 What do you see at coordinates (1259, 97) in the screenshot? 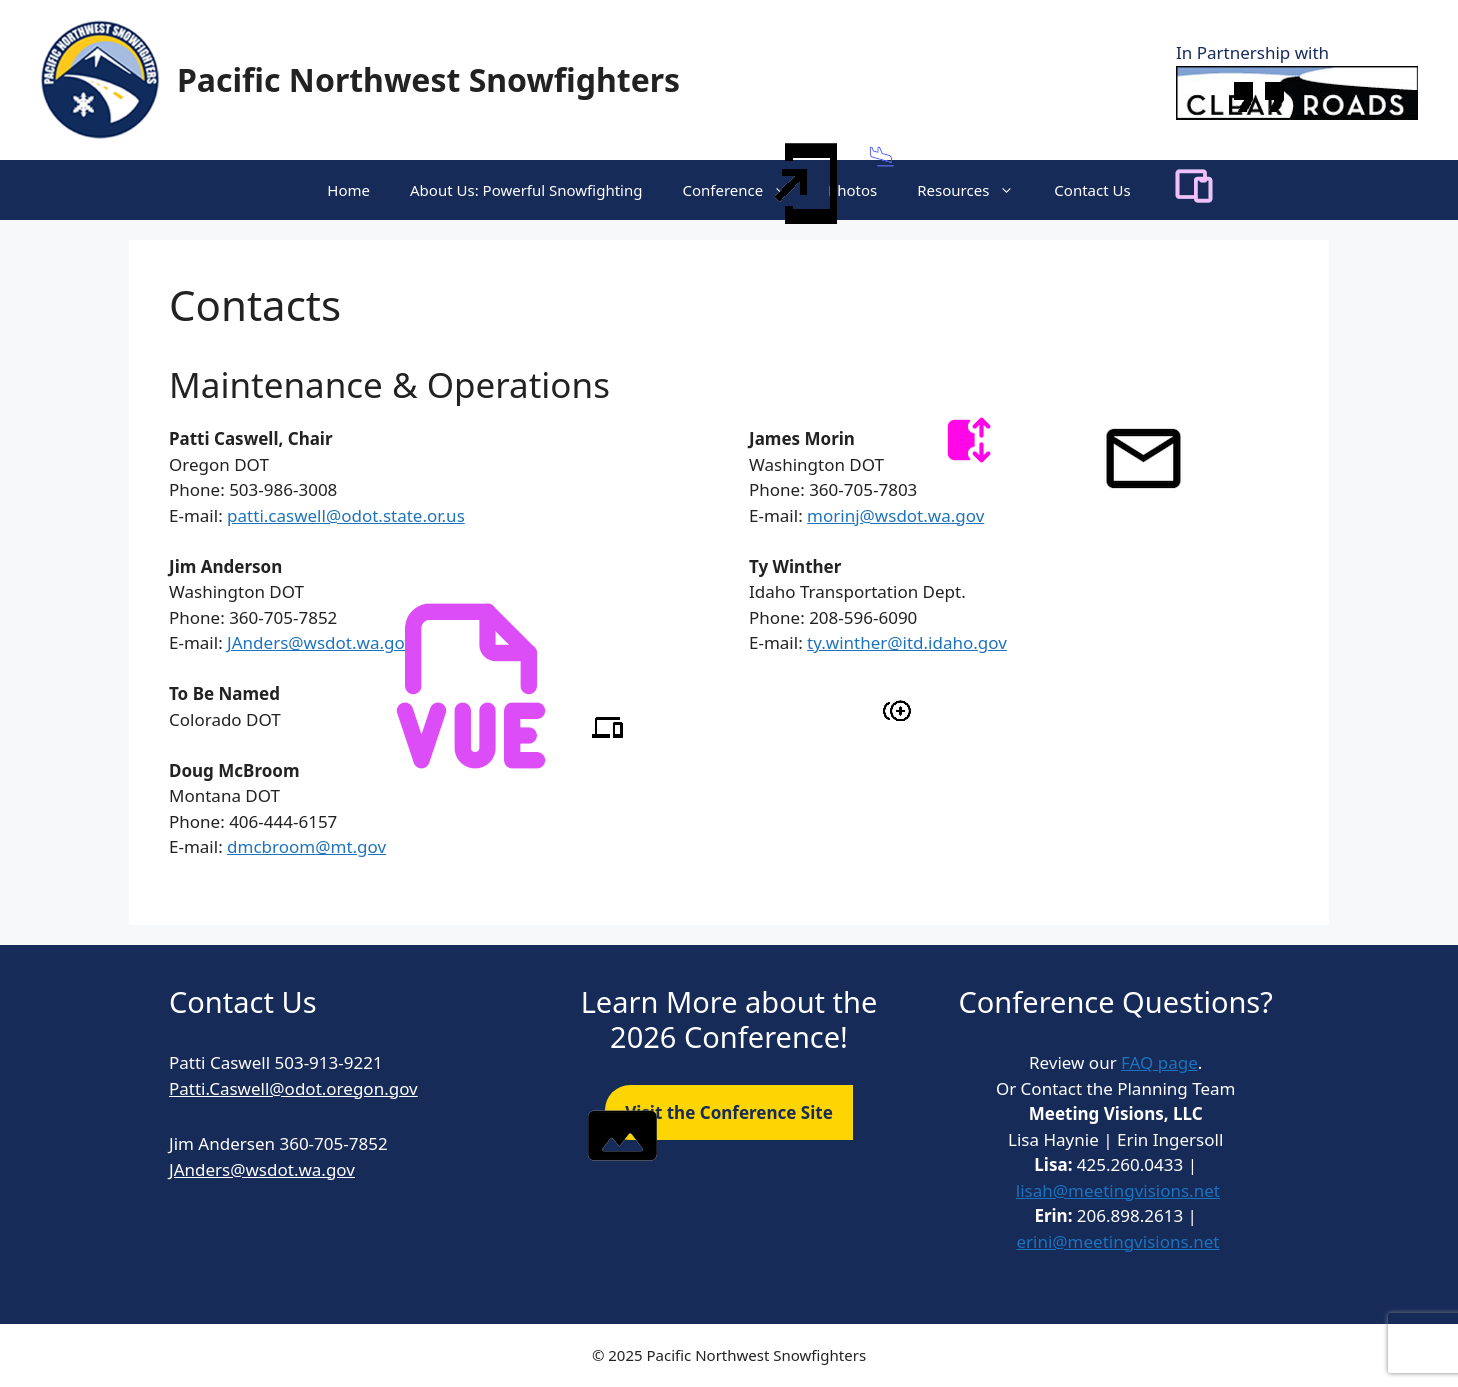
I see `insert a block quote` at bounding box center [1259, 97].